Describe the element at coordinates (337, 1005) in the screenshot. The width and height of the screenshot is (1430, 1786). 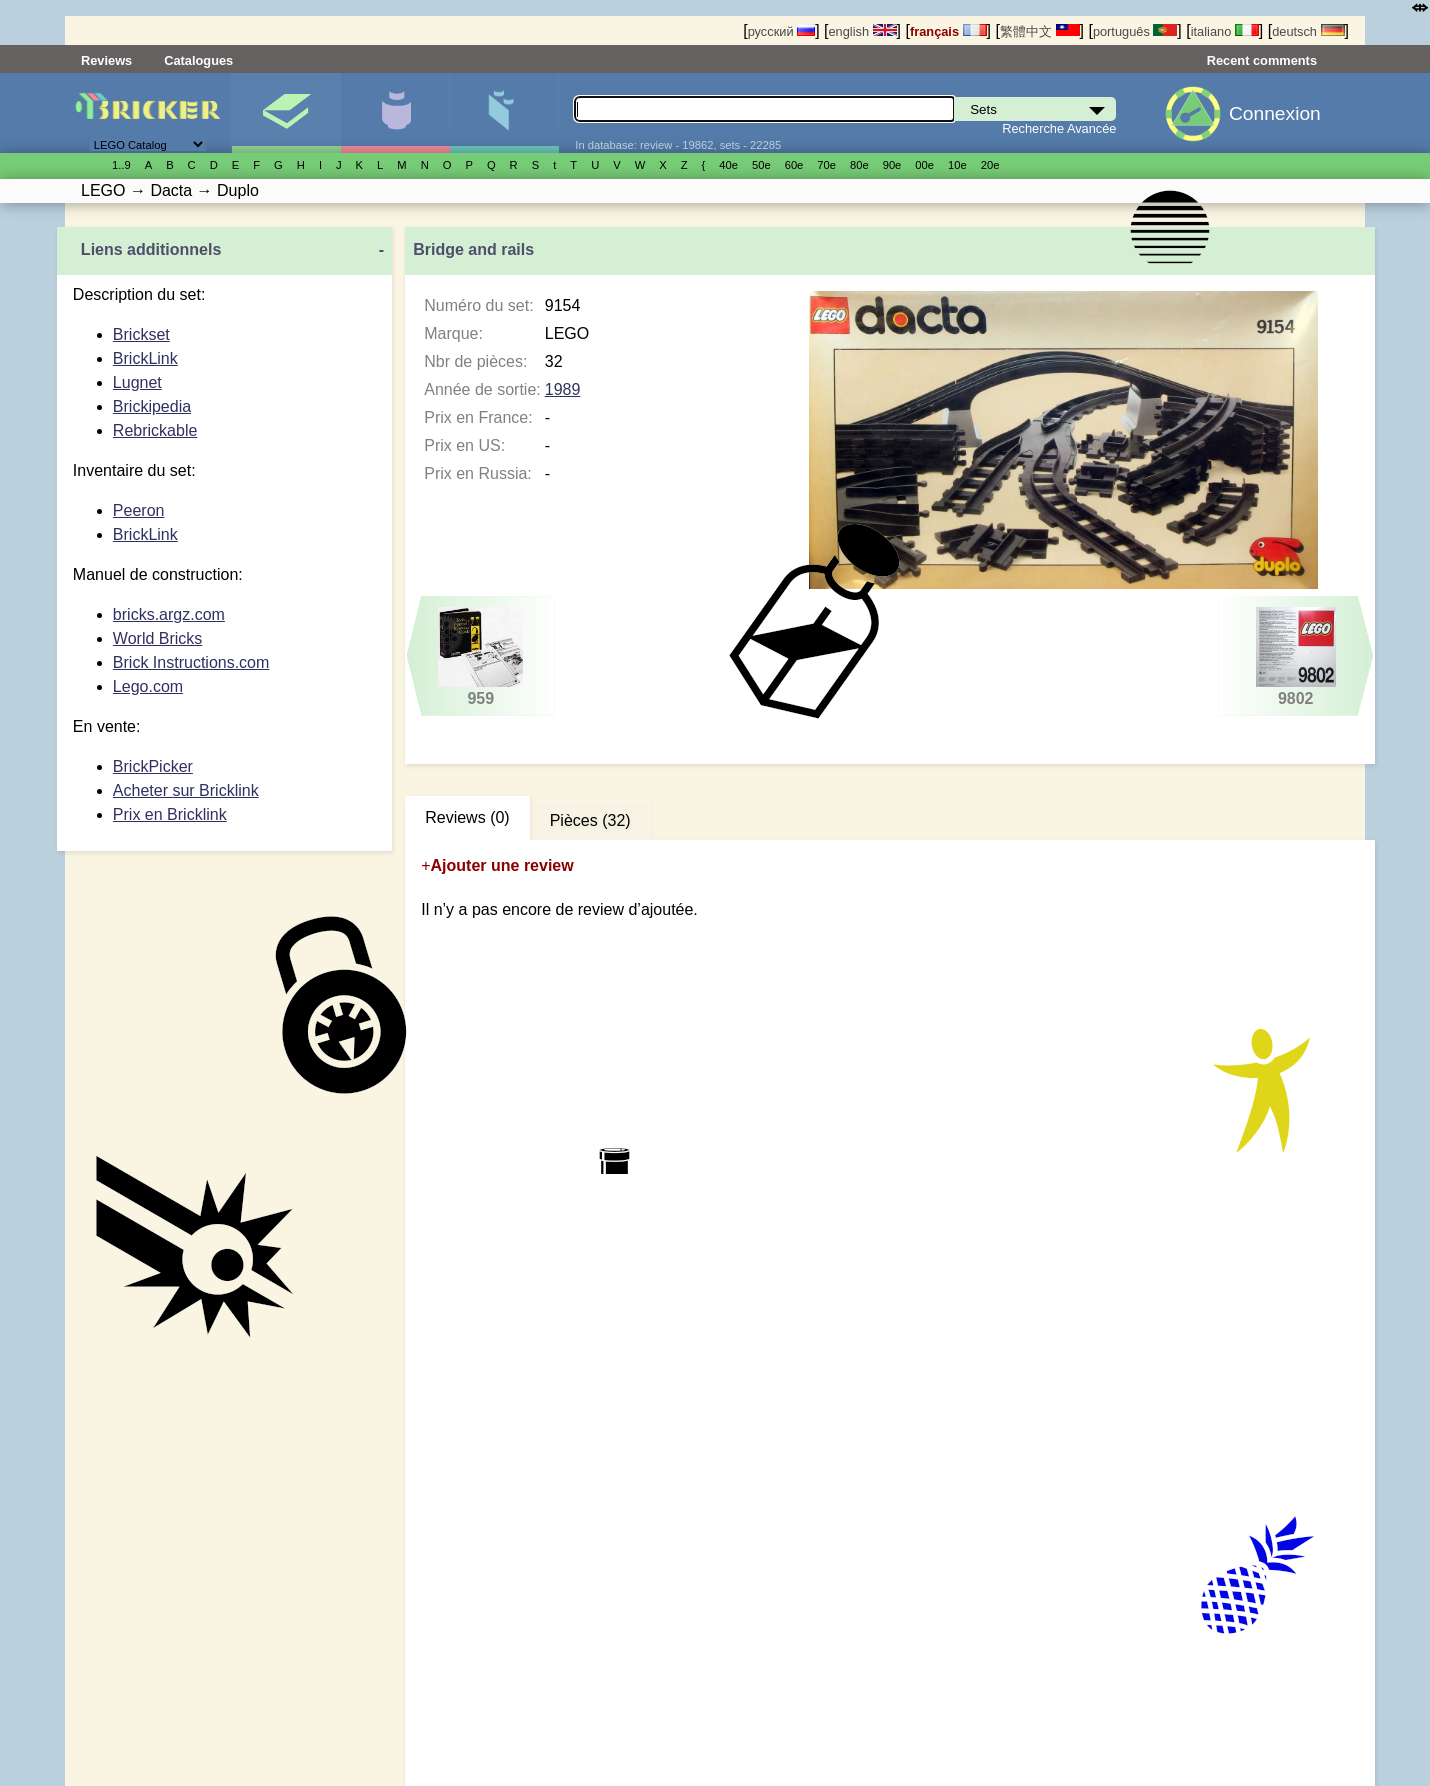
I see `access security or lock settings` at that location.